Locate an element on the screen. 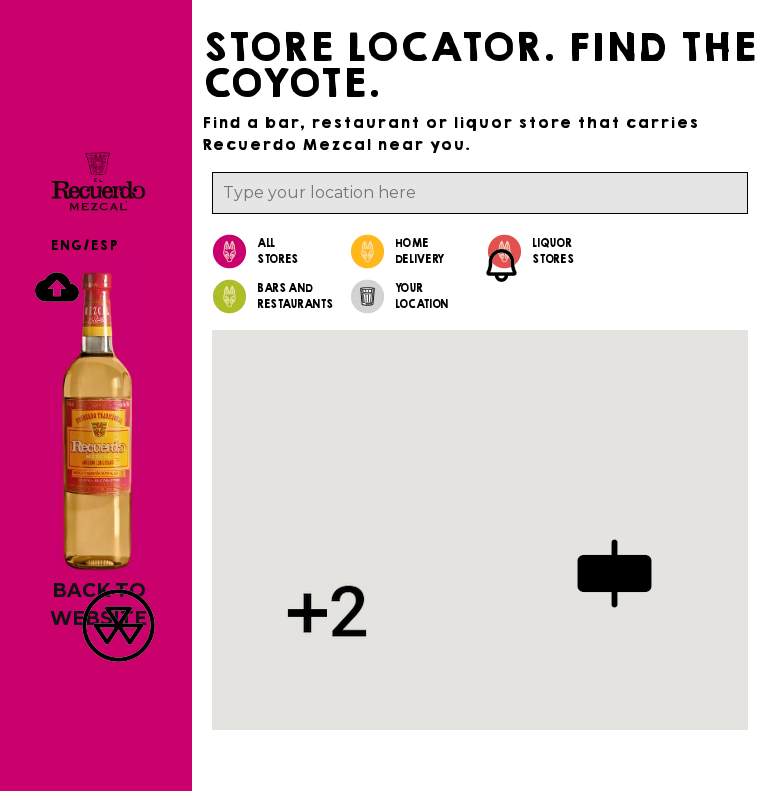 This screenshot has height=791, width=768. upload files to cloud storage is located at coordinates (57, 287).